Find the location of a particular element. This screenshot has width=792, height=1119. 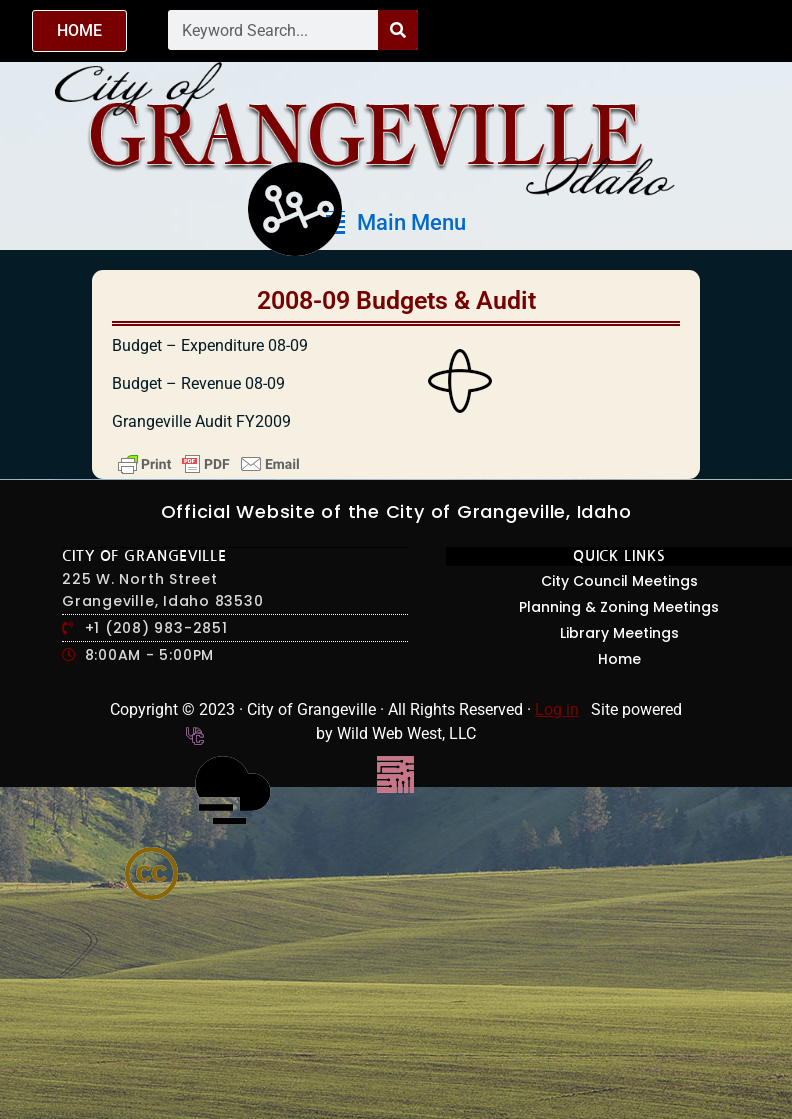

indicates content is licensed under Creative Commons is located at coordinates (151, 873).